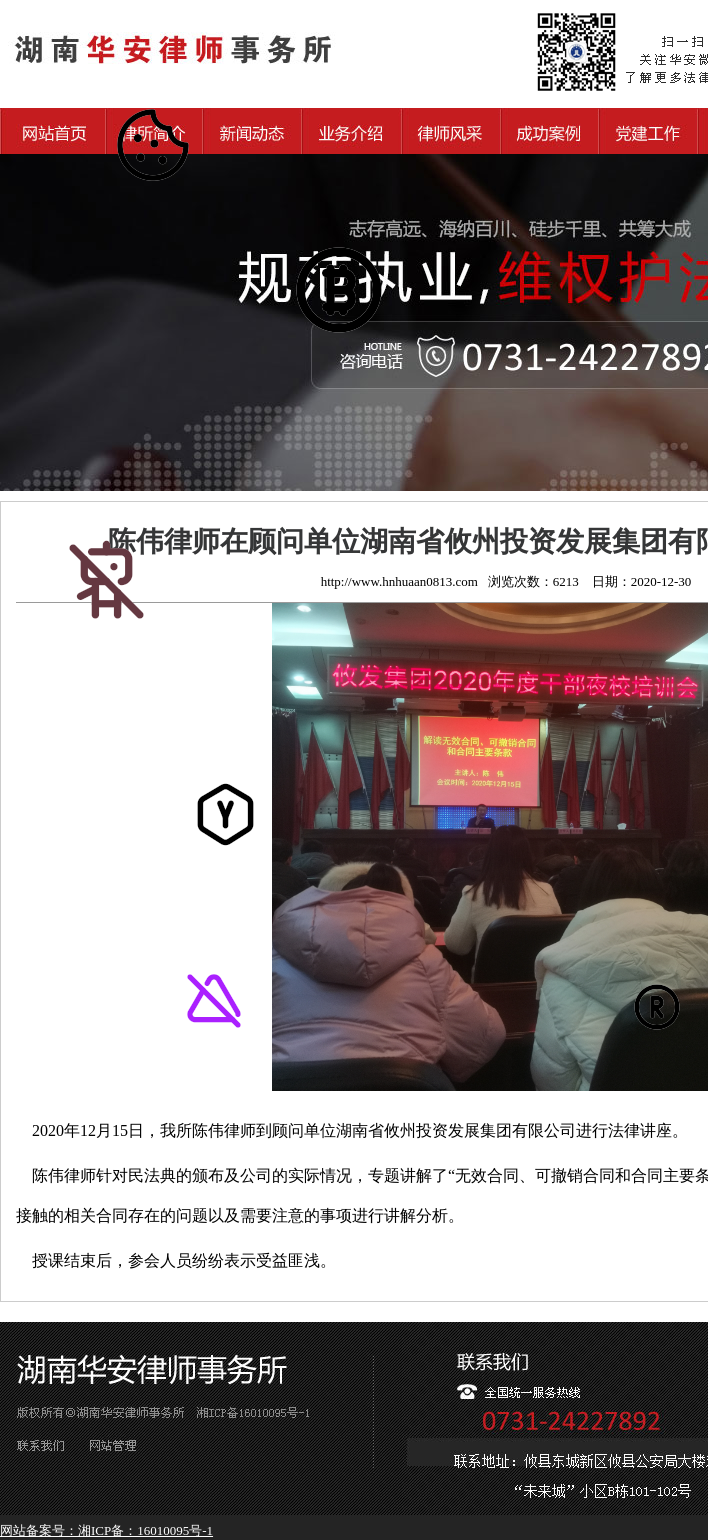  What do you see at coordinates (153, 145) in the screenshot?
I see `manage cookie preferences and privacy settings` at bounding box center [153, 145].